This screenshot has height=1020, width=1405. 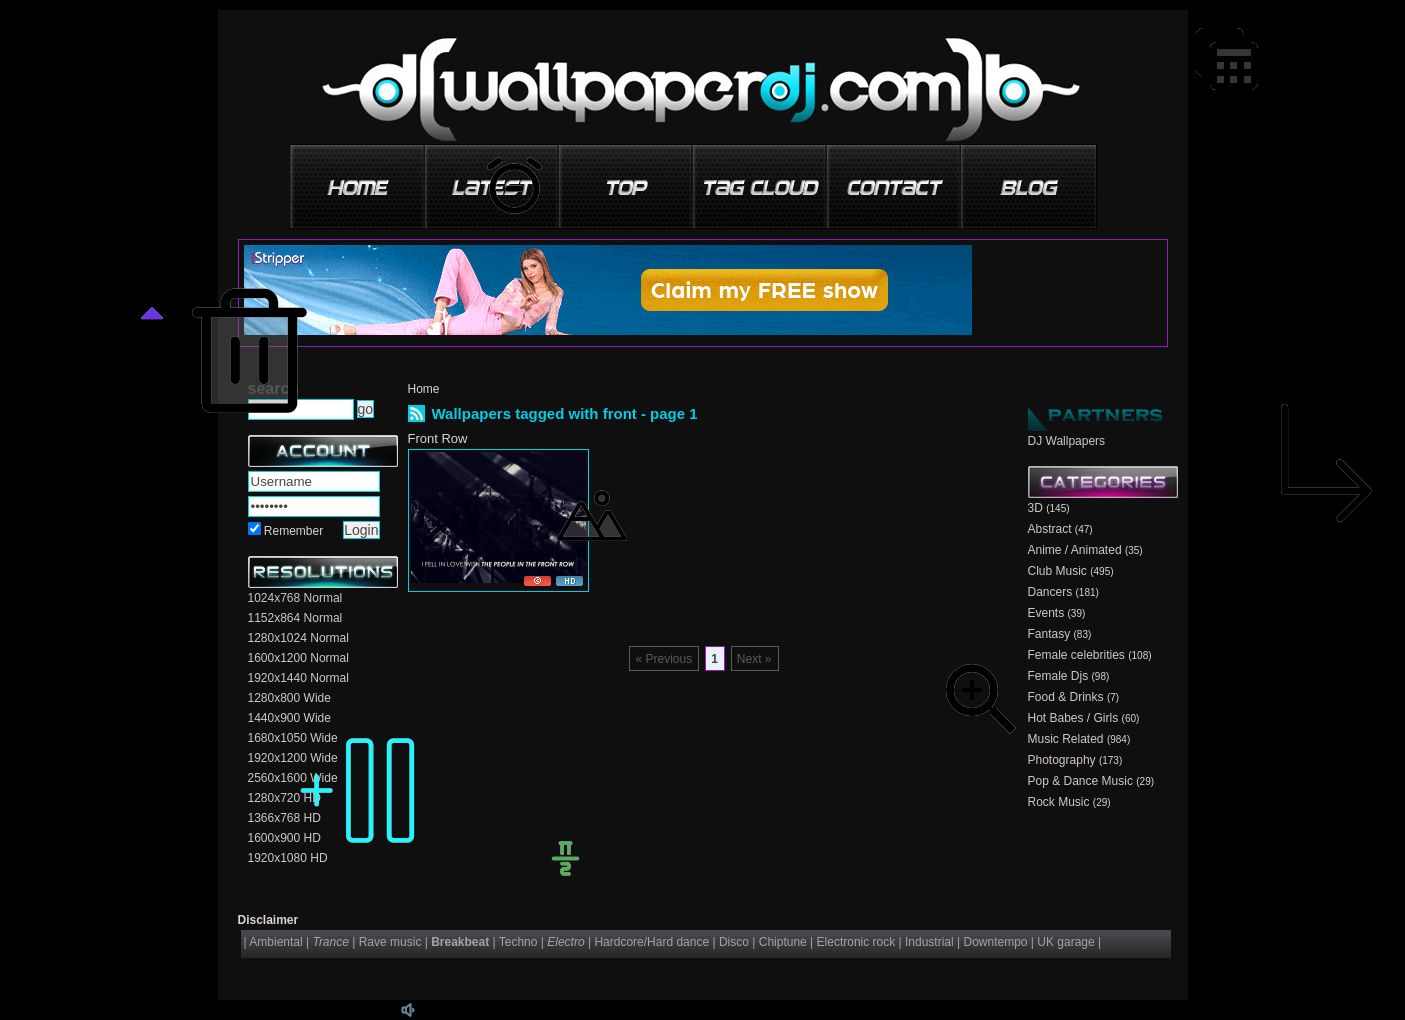 I want to click on switch to table view, so click(x=1227, y=59).